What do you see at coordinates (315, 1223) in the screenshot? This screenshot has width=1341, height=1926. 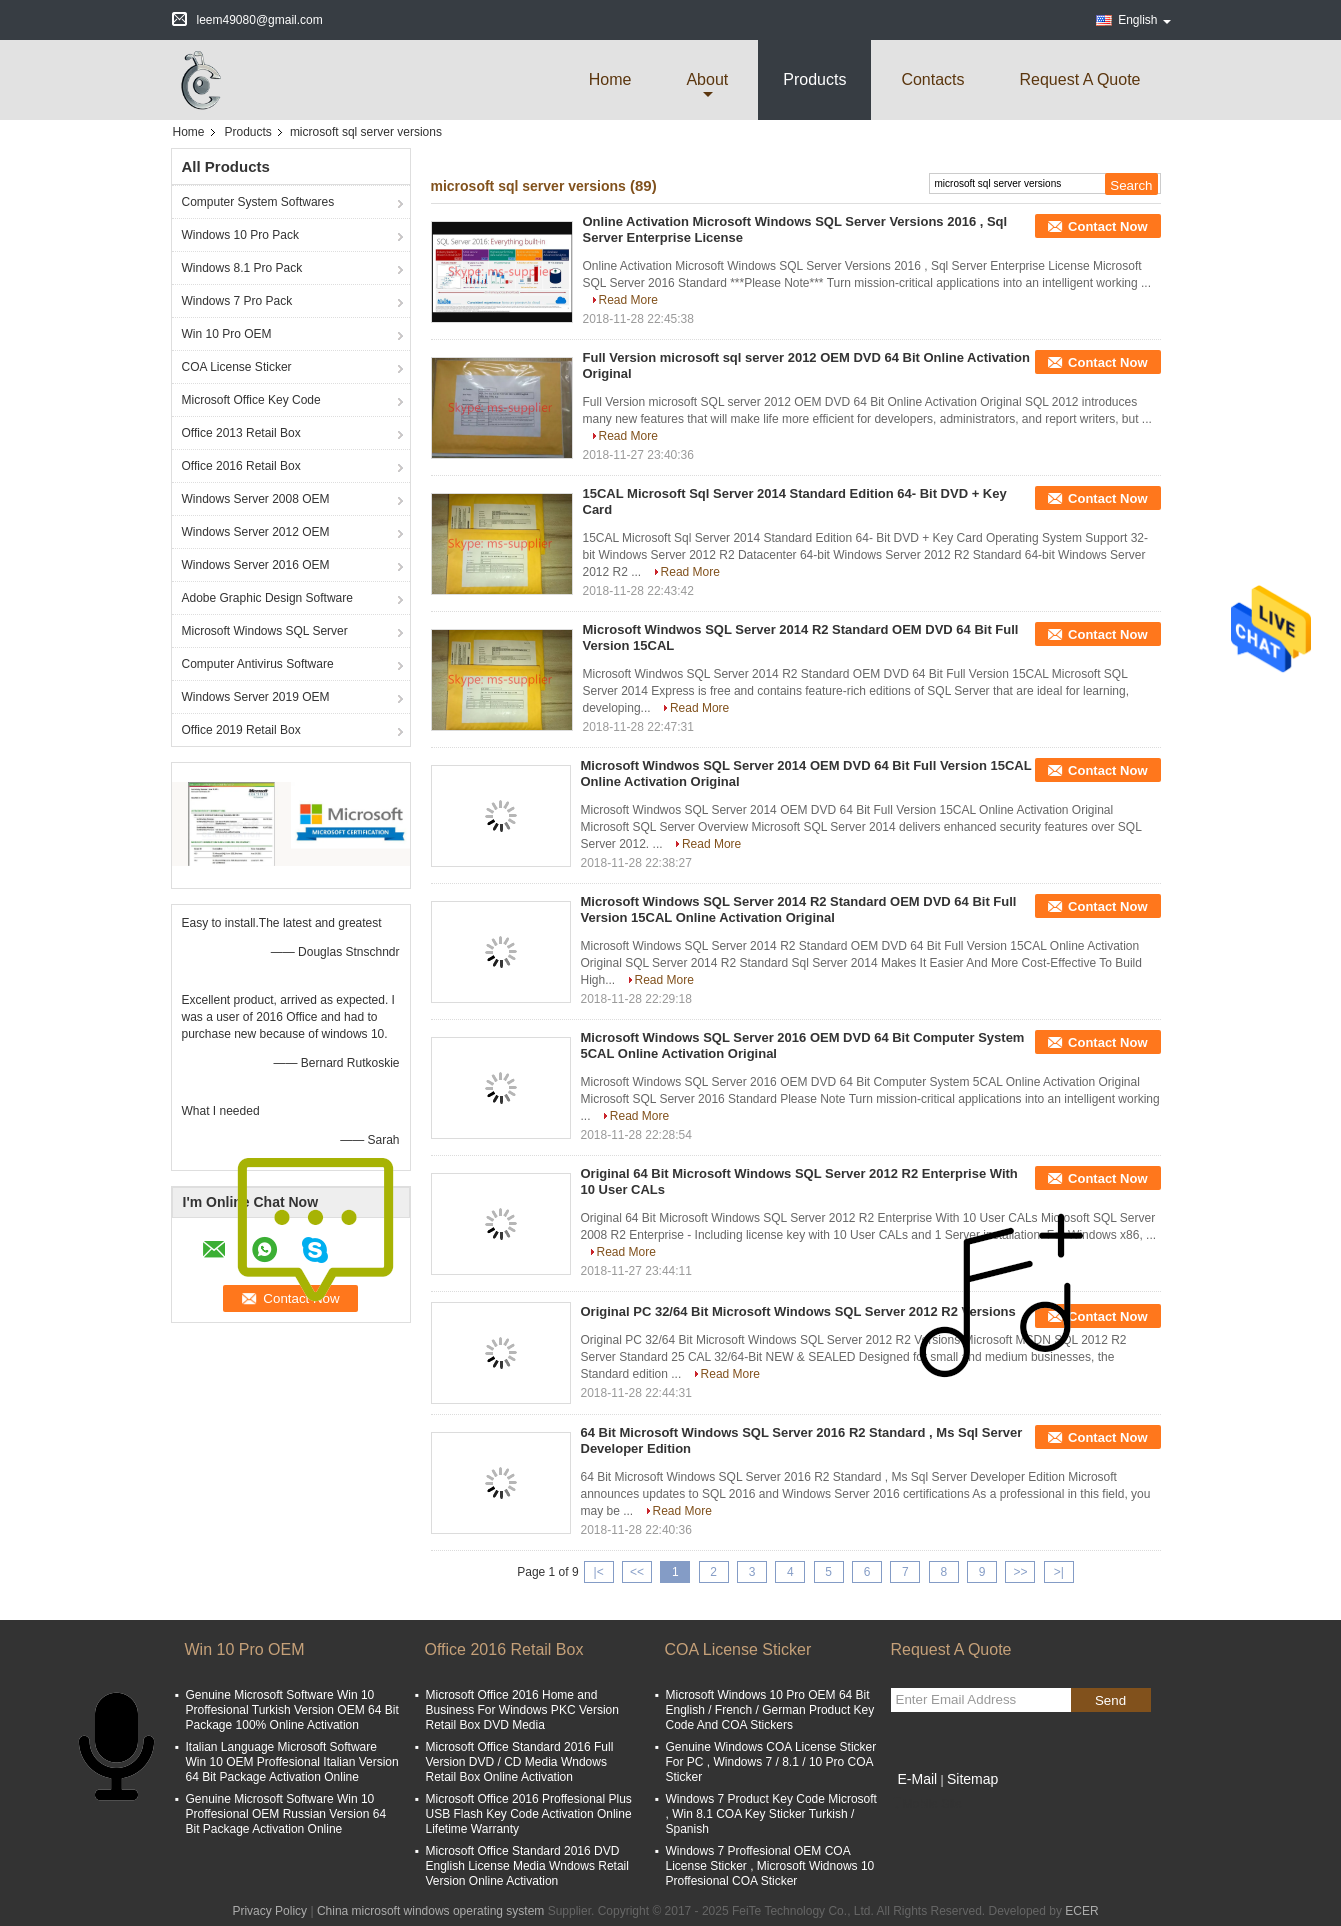 I see `open chat or messaging` at bounding box center [315, 1223].